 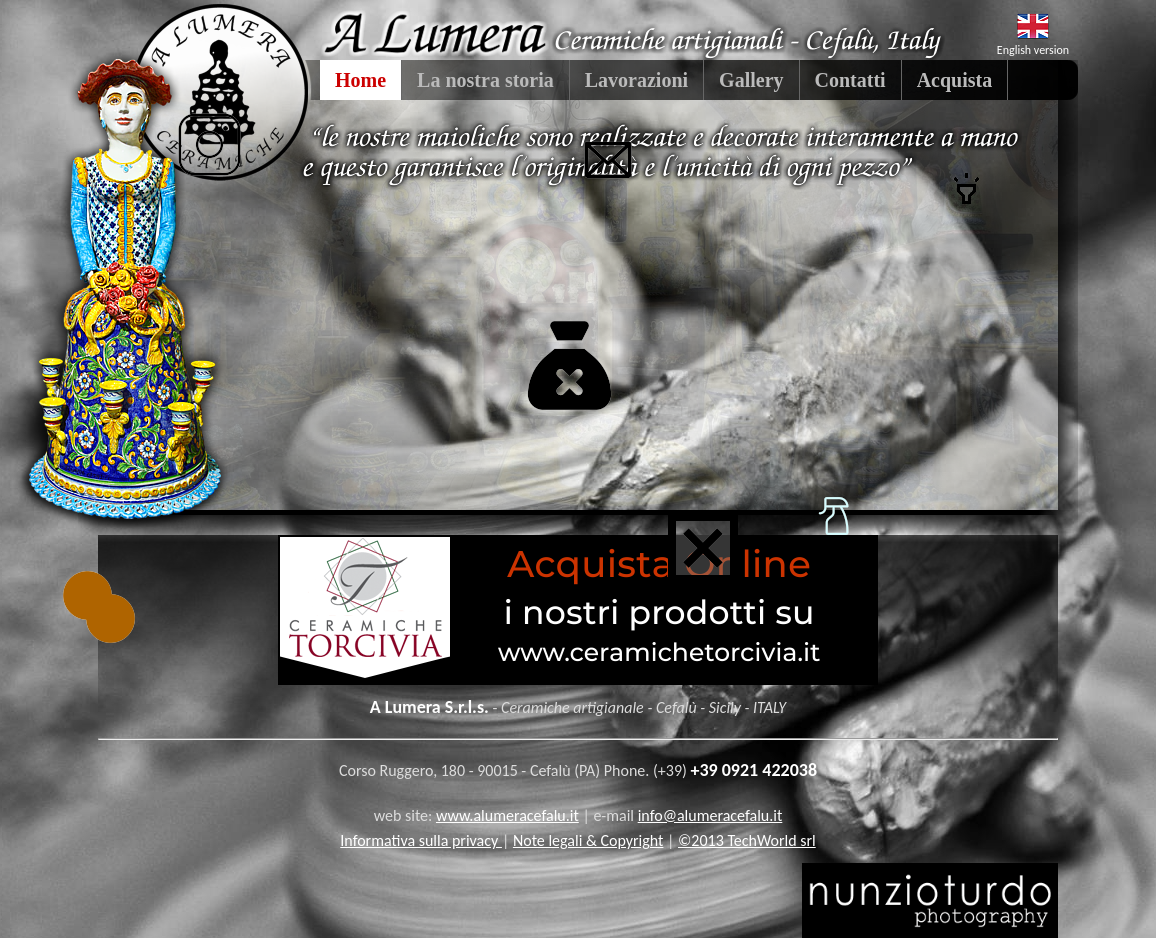 What do you see at coordinates (703, 548) in the screenshot?
I see `indicates a disabled or unavailable feature` at bounding box center [703, 548].